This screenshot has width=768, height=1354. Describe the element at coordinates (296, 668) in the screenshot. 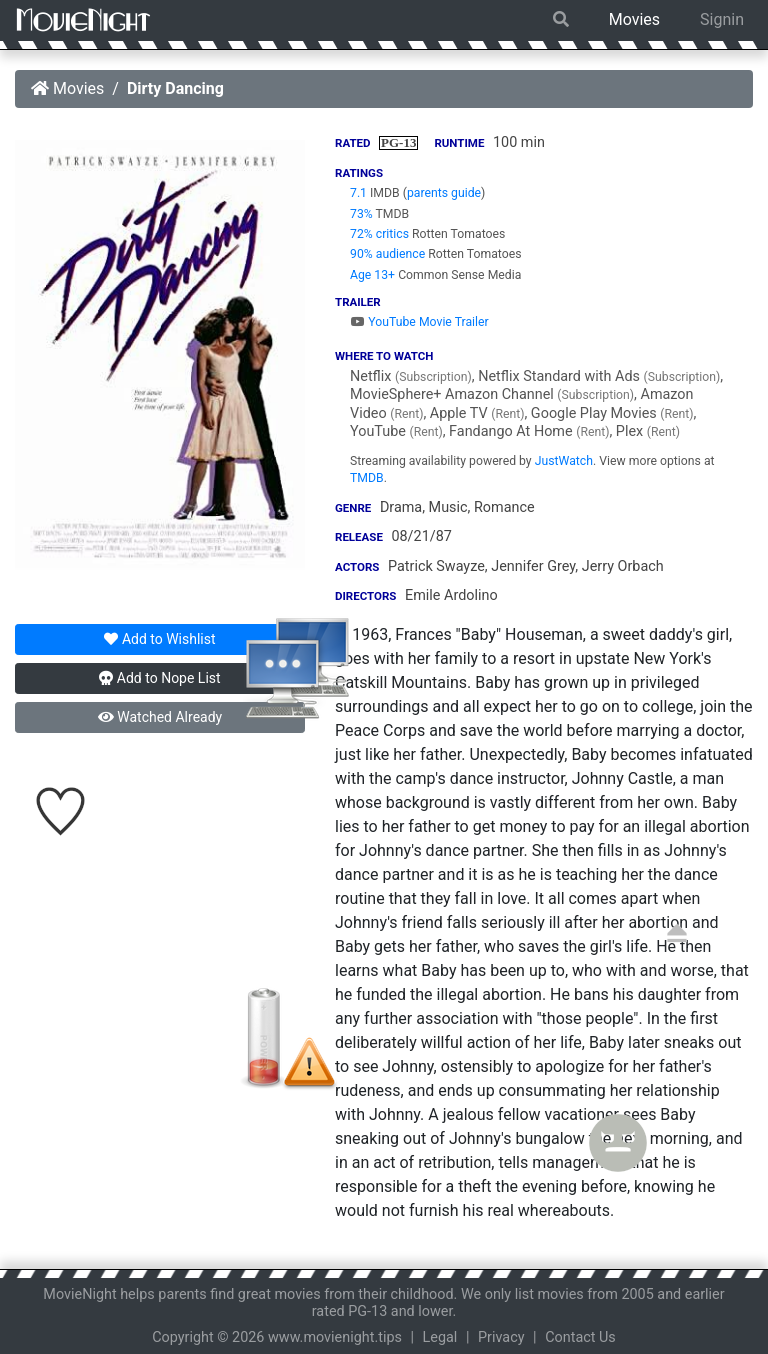

I see `indicates data is being transmitted over the network` at that location.